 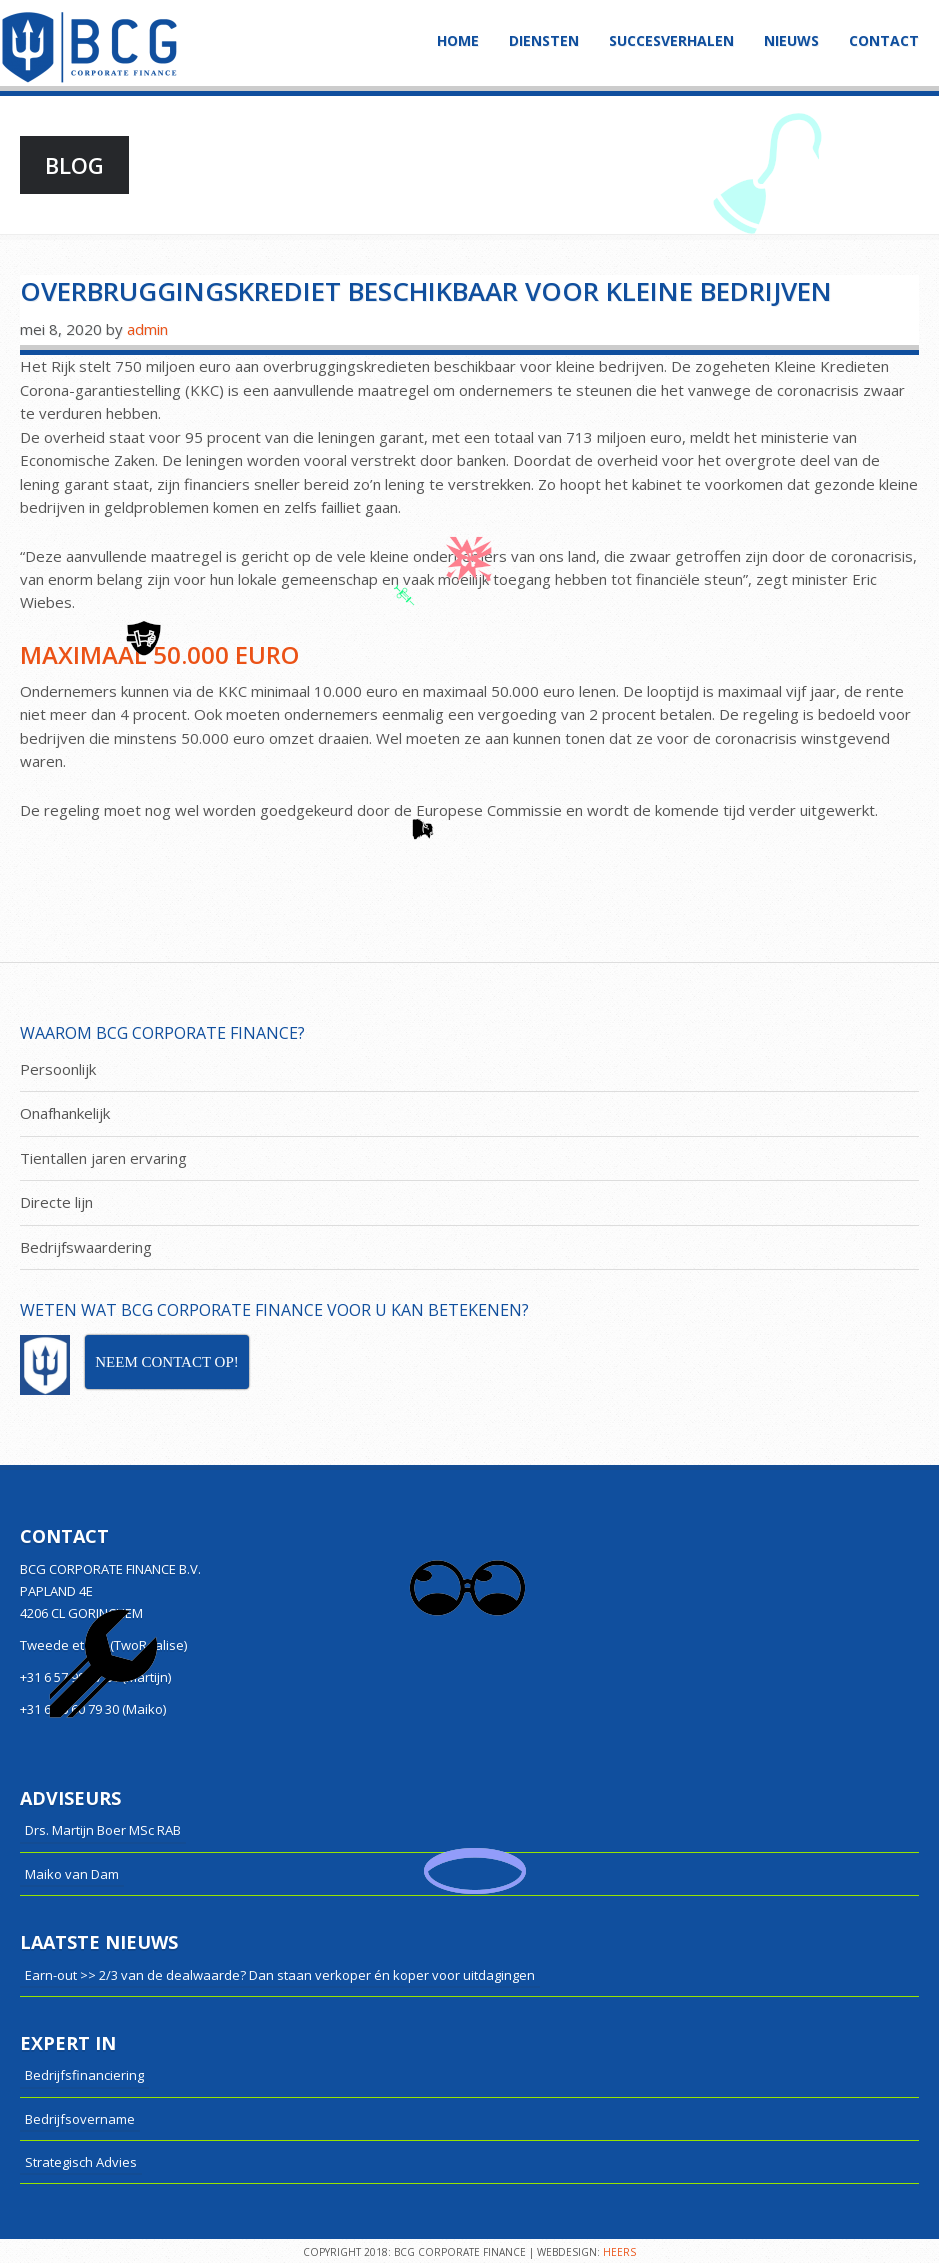 I want to click on indicates a pit or trap hazard in gameplay, so click(x=475, y=1871).